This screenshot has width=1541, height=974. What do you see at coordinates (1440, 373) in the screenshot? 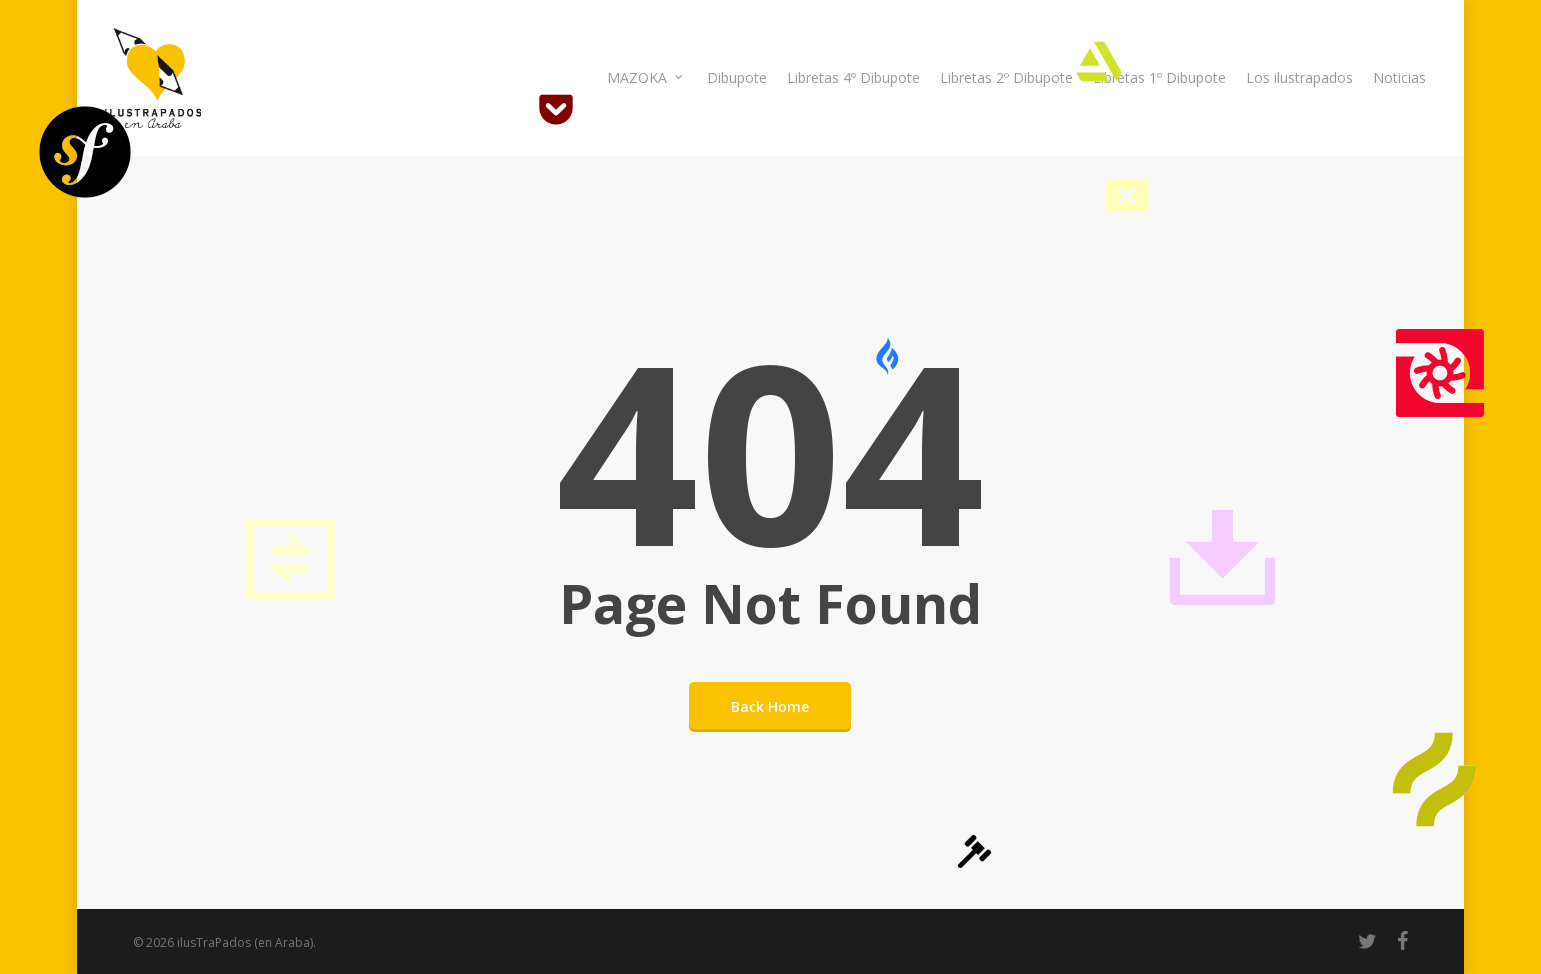
I see `turbo build system logo` at bounding box center [1440, 373].